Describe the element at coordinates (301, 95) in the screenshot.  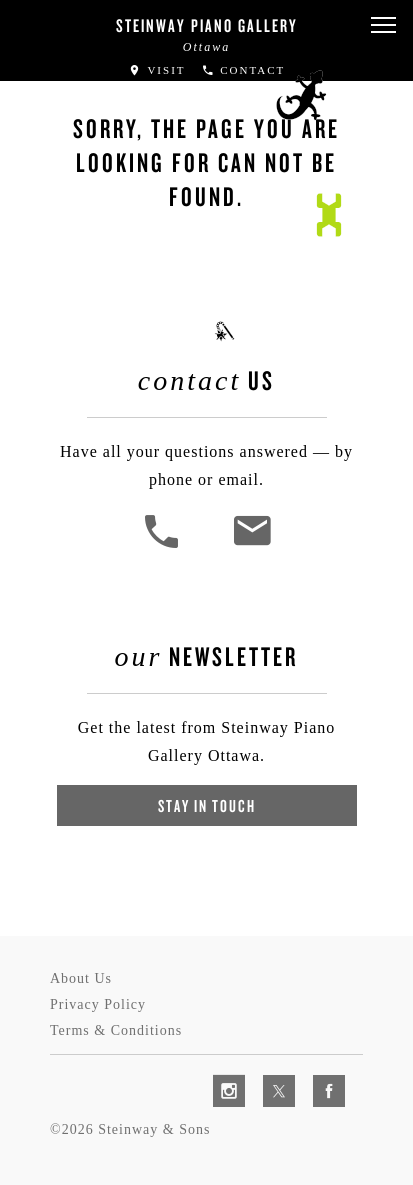
I see `gecko or lizard character in a game interface` at that location.